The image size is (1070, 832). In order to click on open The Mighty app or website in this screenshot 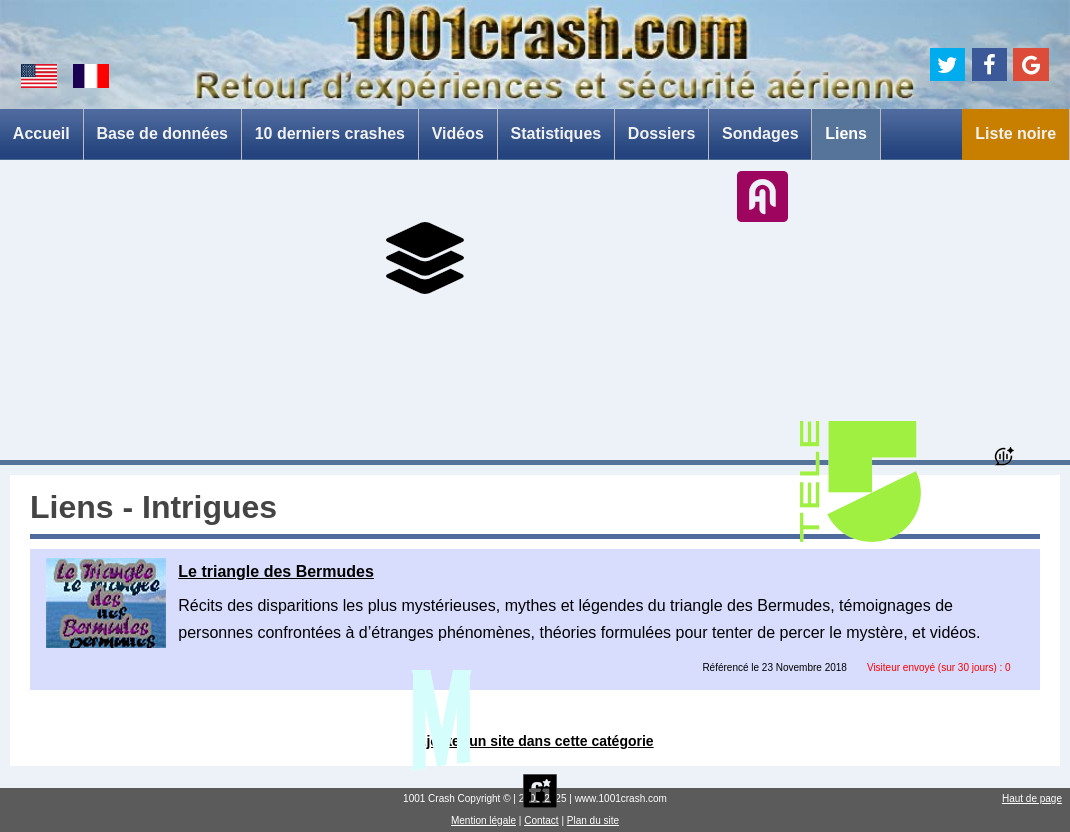, I will do `click(441, 720)`.